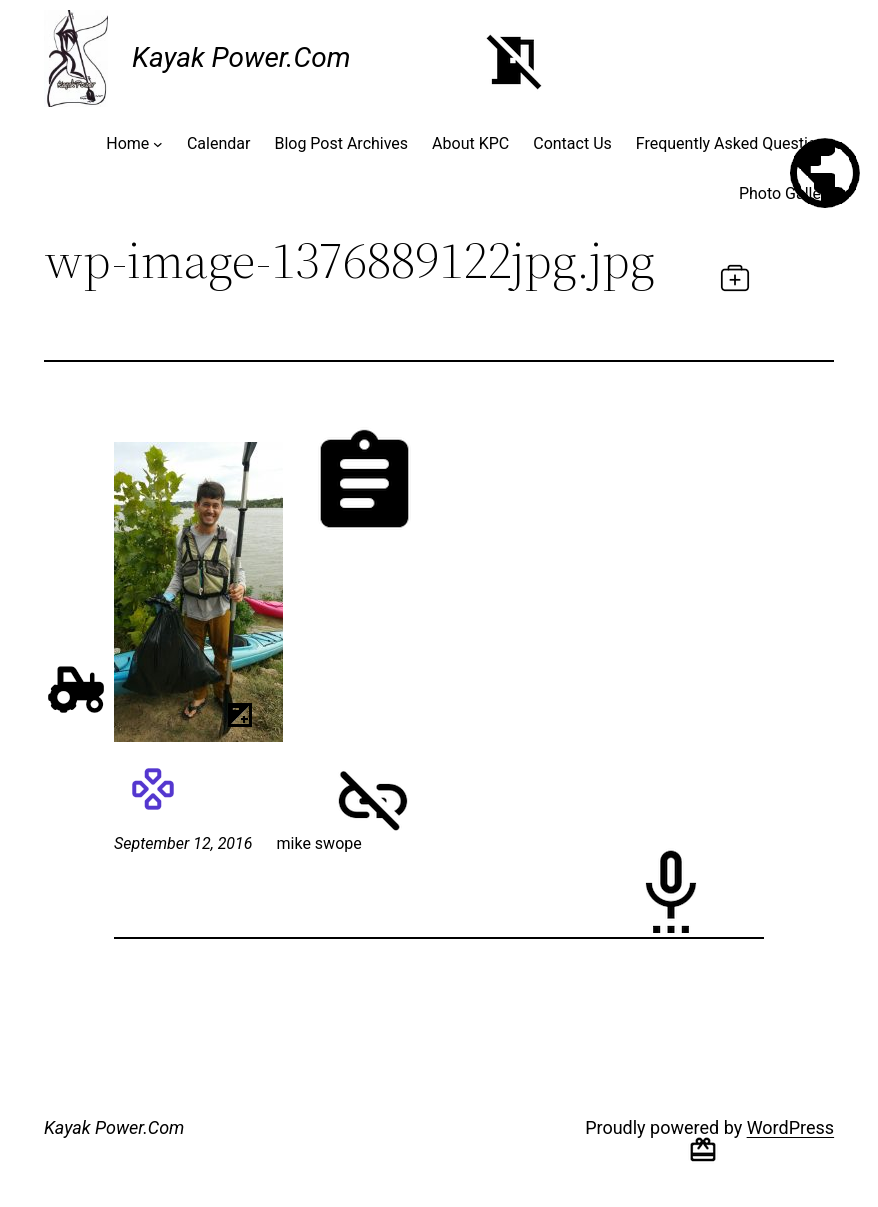  Describe the element at coordinates (671, 890) in the screenshot. I see `access voice input settings` at that location.